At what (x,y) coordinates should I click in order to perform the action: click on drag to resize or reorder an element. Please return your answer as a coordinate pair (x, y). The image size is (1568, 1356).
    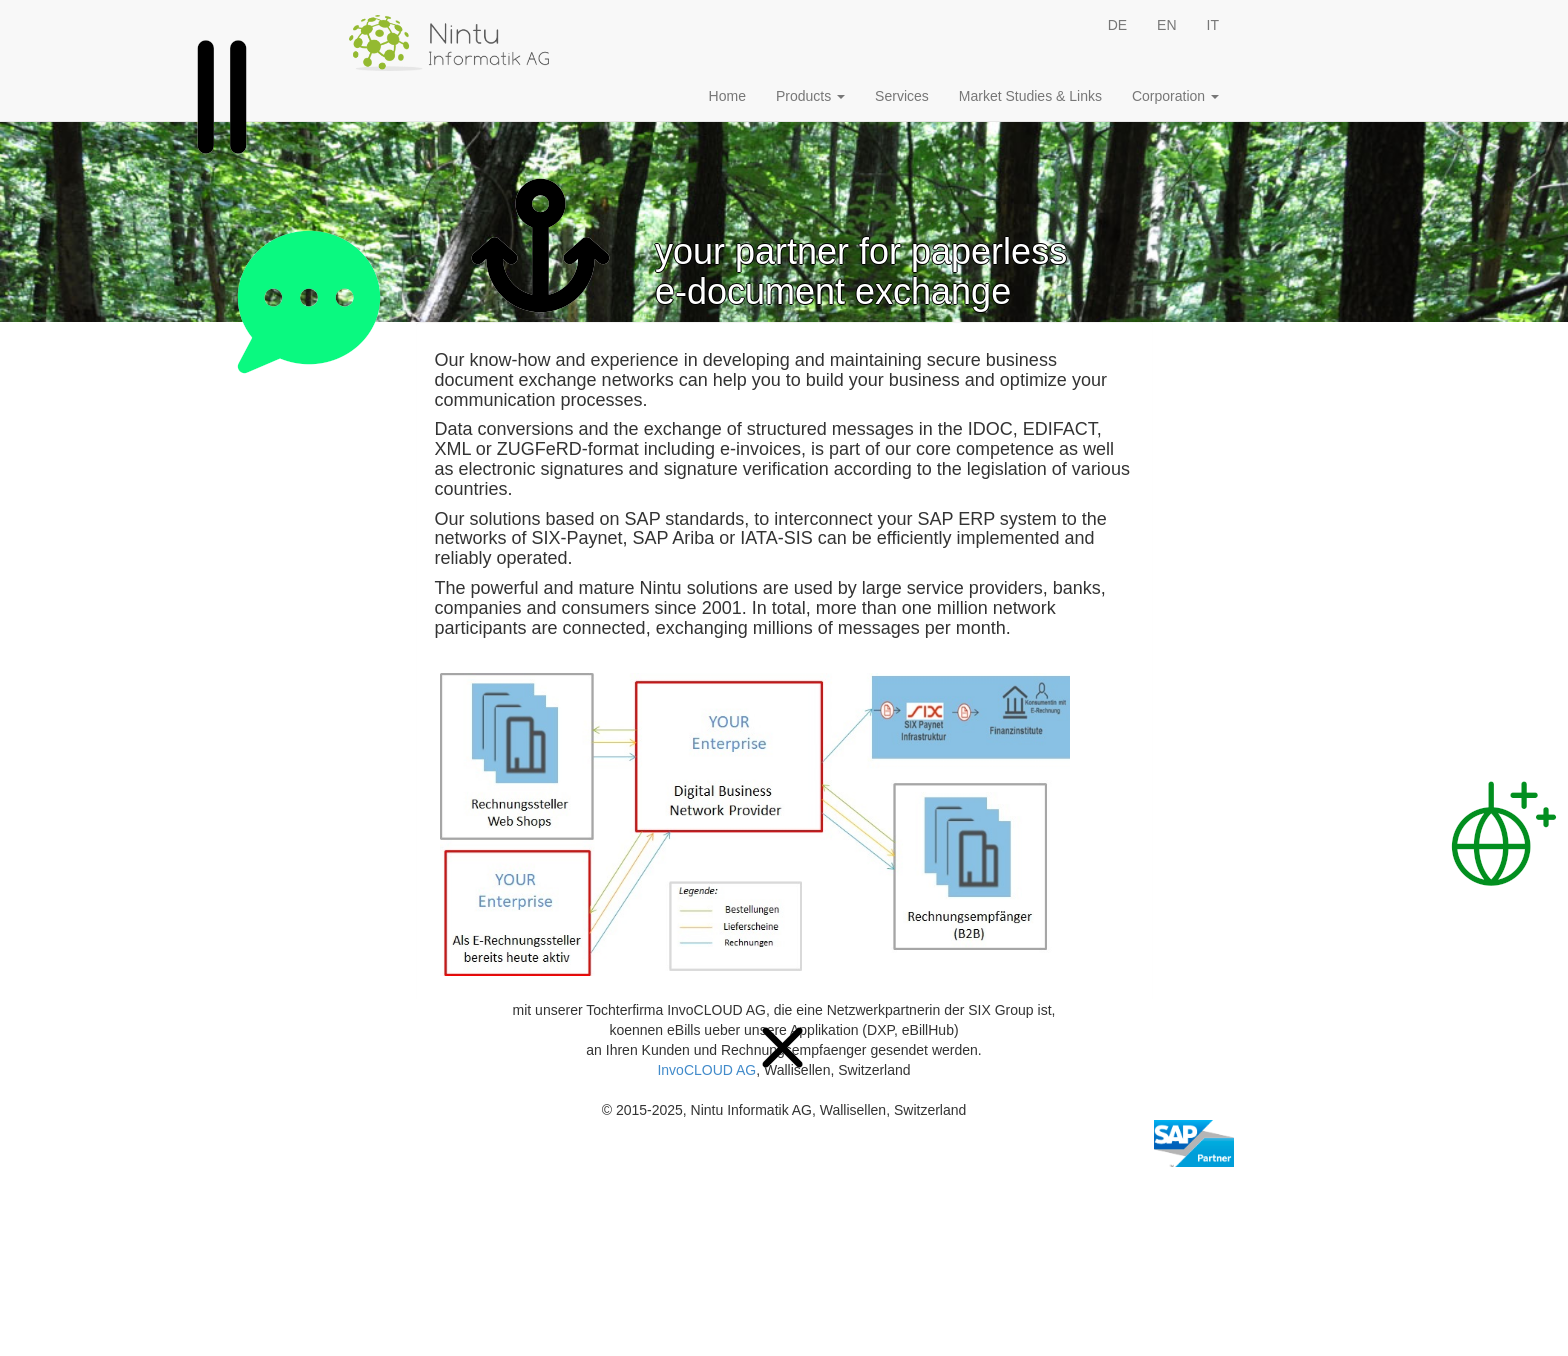
    Looking at the image, I should click on (222, 97).